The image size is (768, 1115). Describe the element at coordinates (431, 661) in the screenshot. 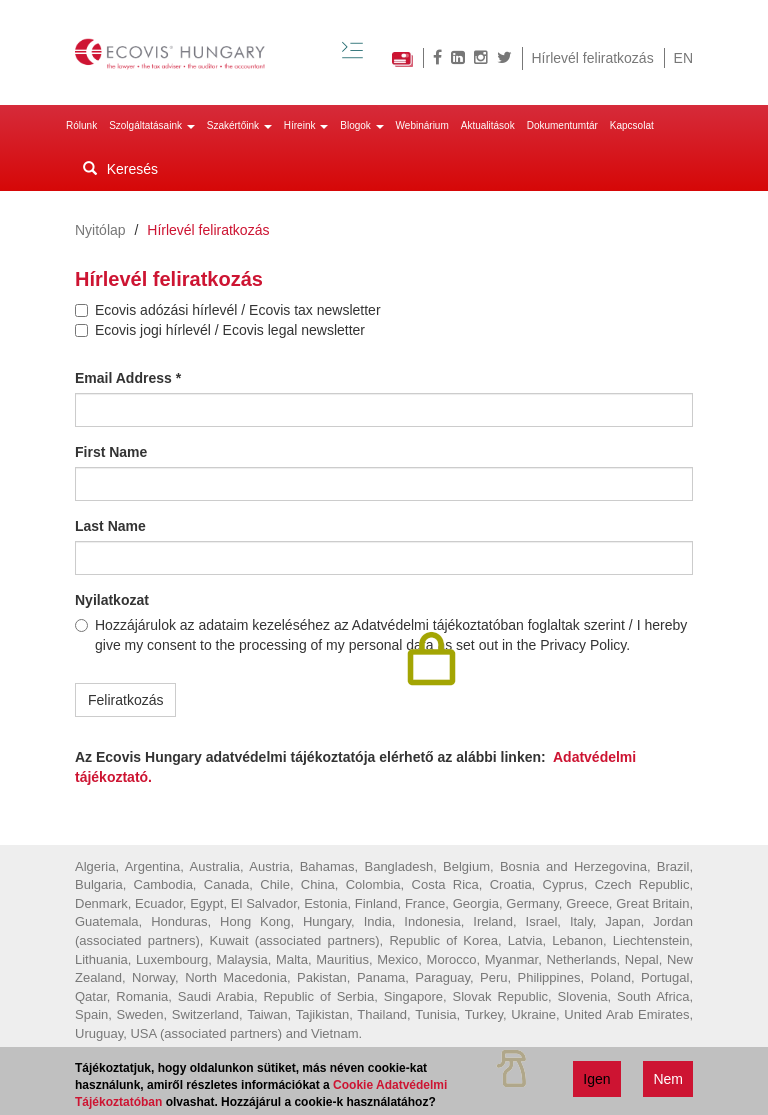

I see `lock or secure this item` at that location.